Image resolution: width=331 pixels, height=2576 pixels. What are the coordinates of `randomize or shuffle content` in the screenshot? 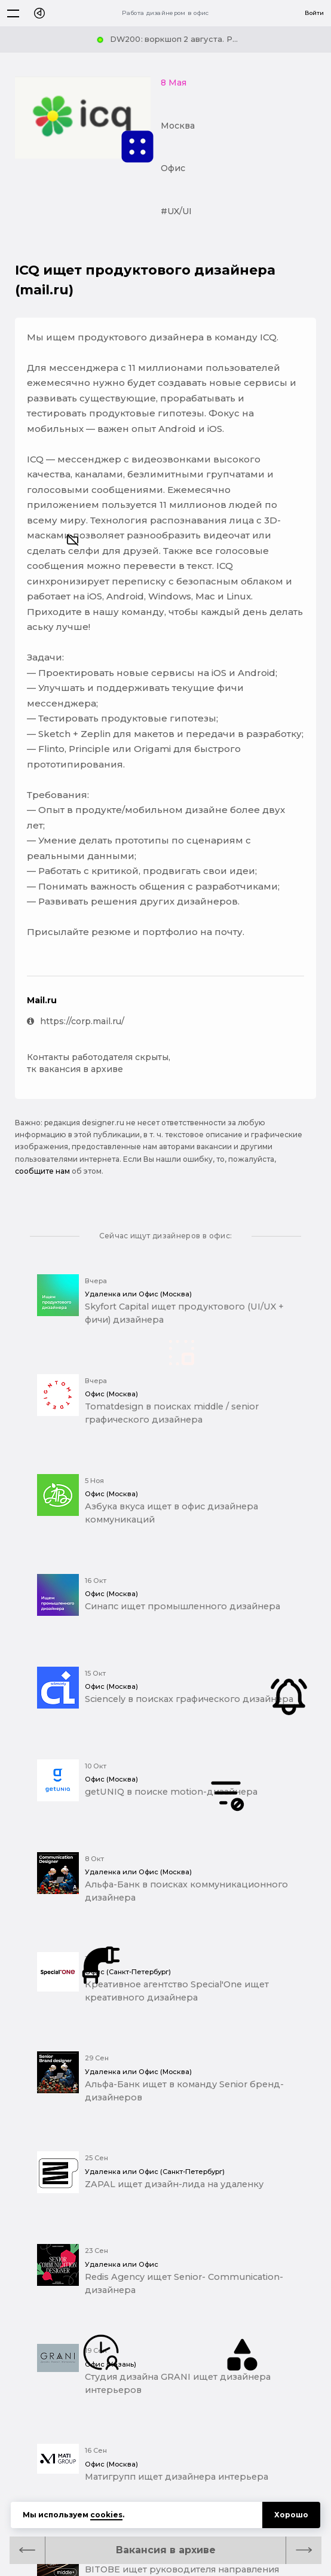 It's located at (137, 147).